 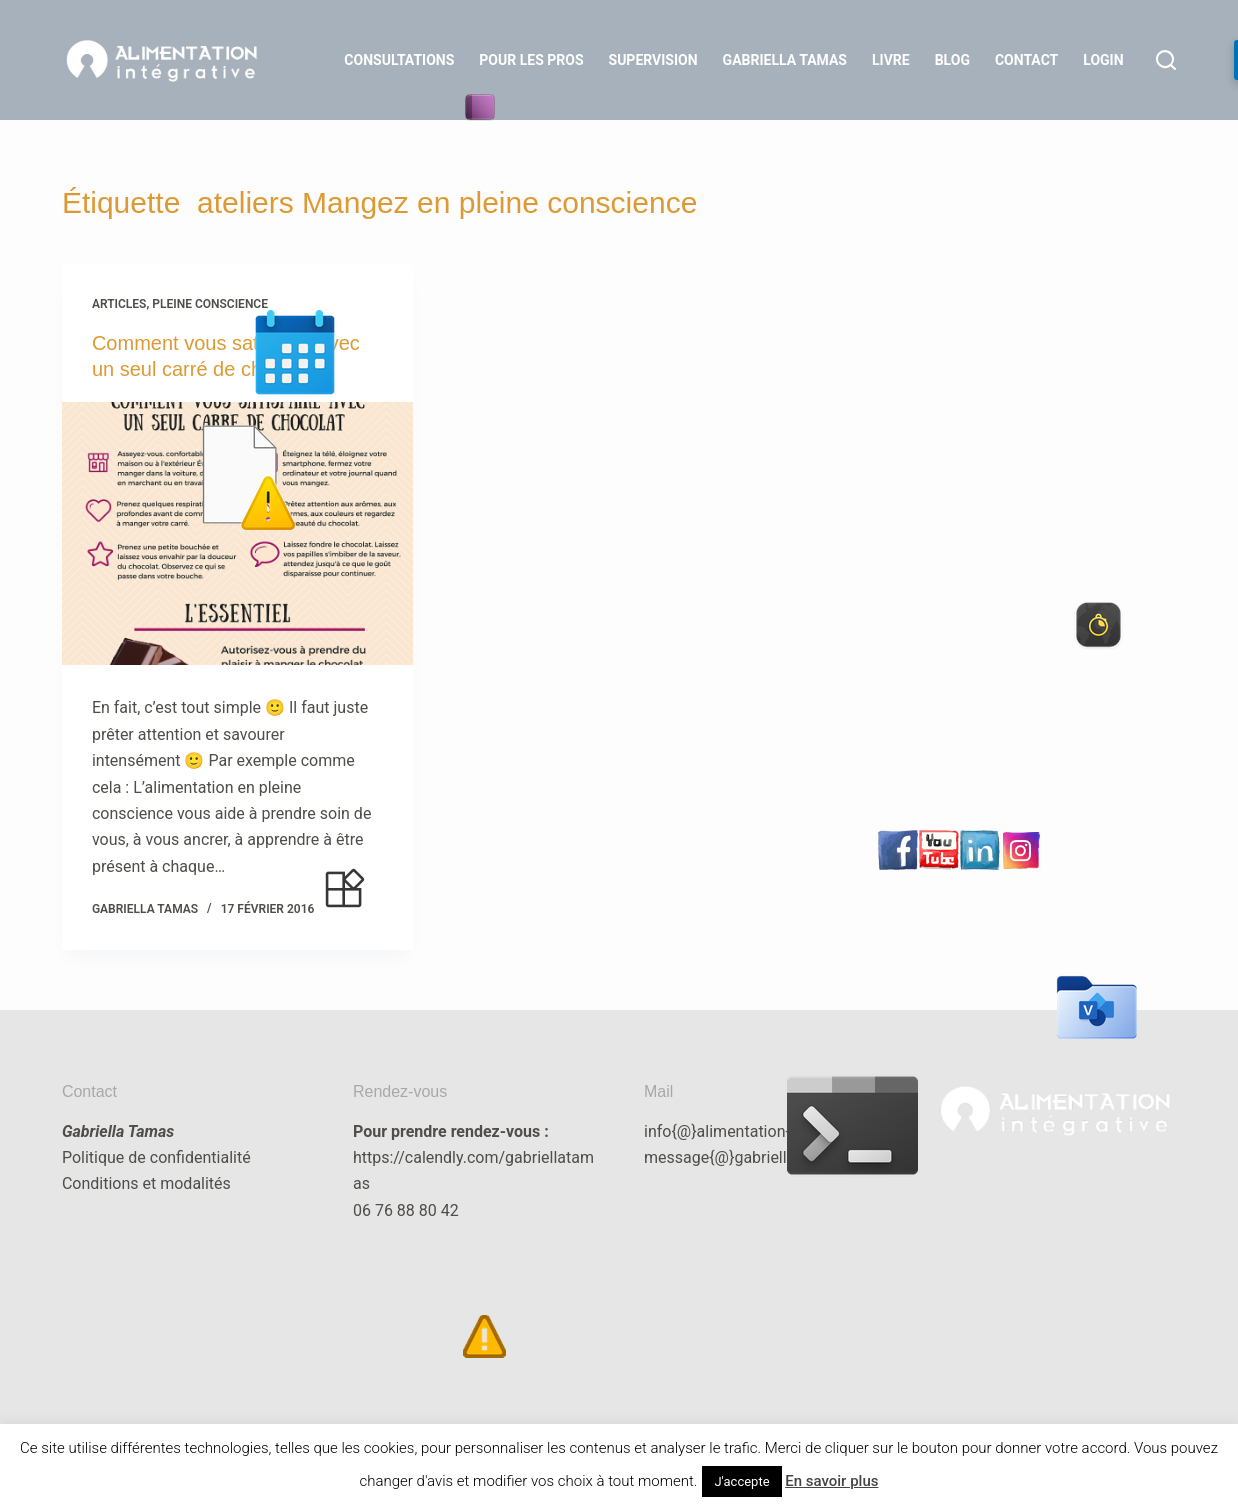 What do you see at coordinates (480, 106) in the screenshot?
I see `access the desktop folder` at bounding box center [480, 106].